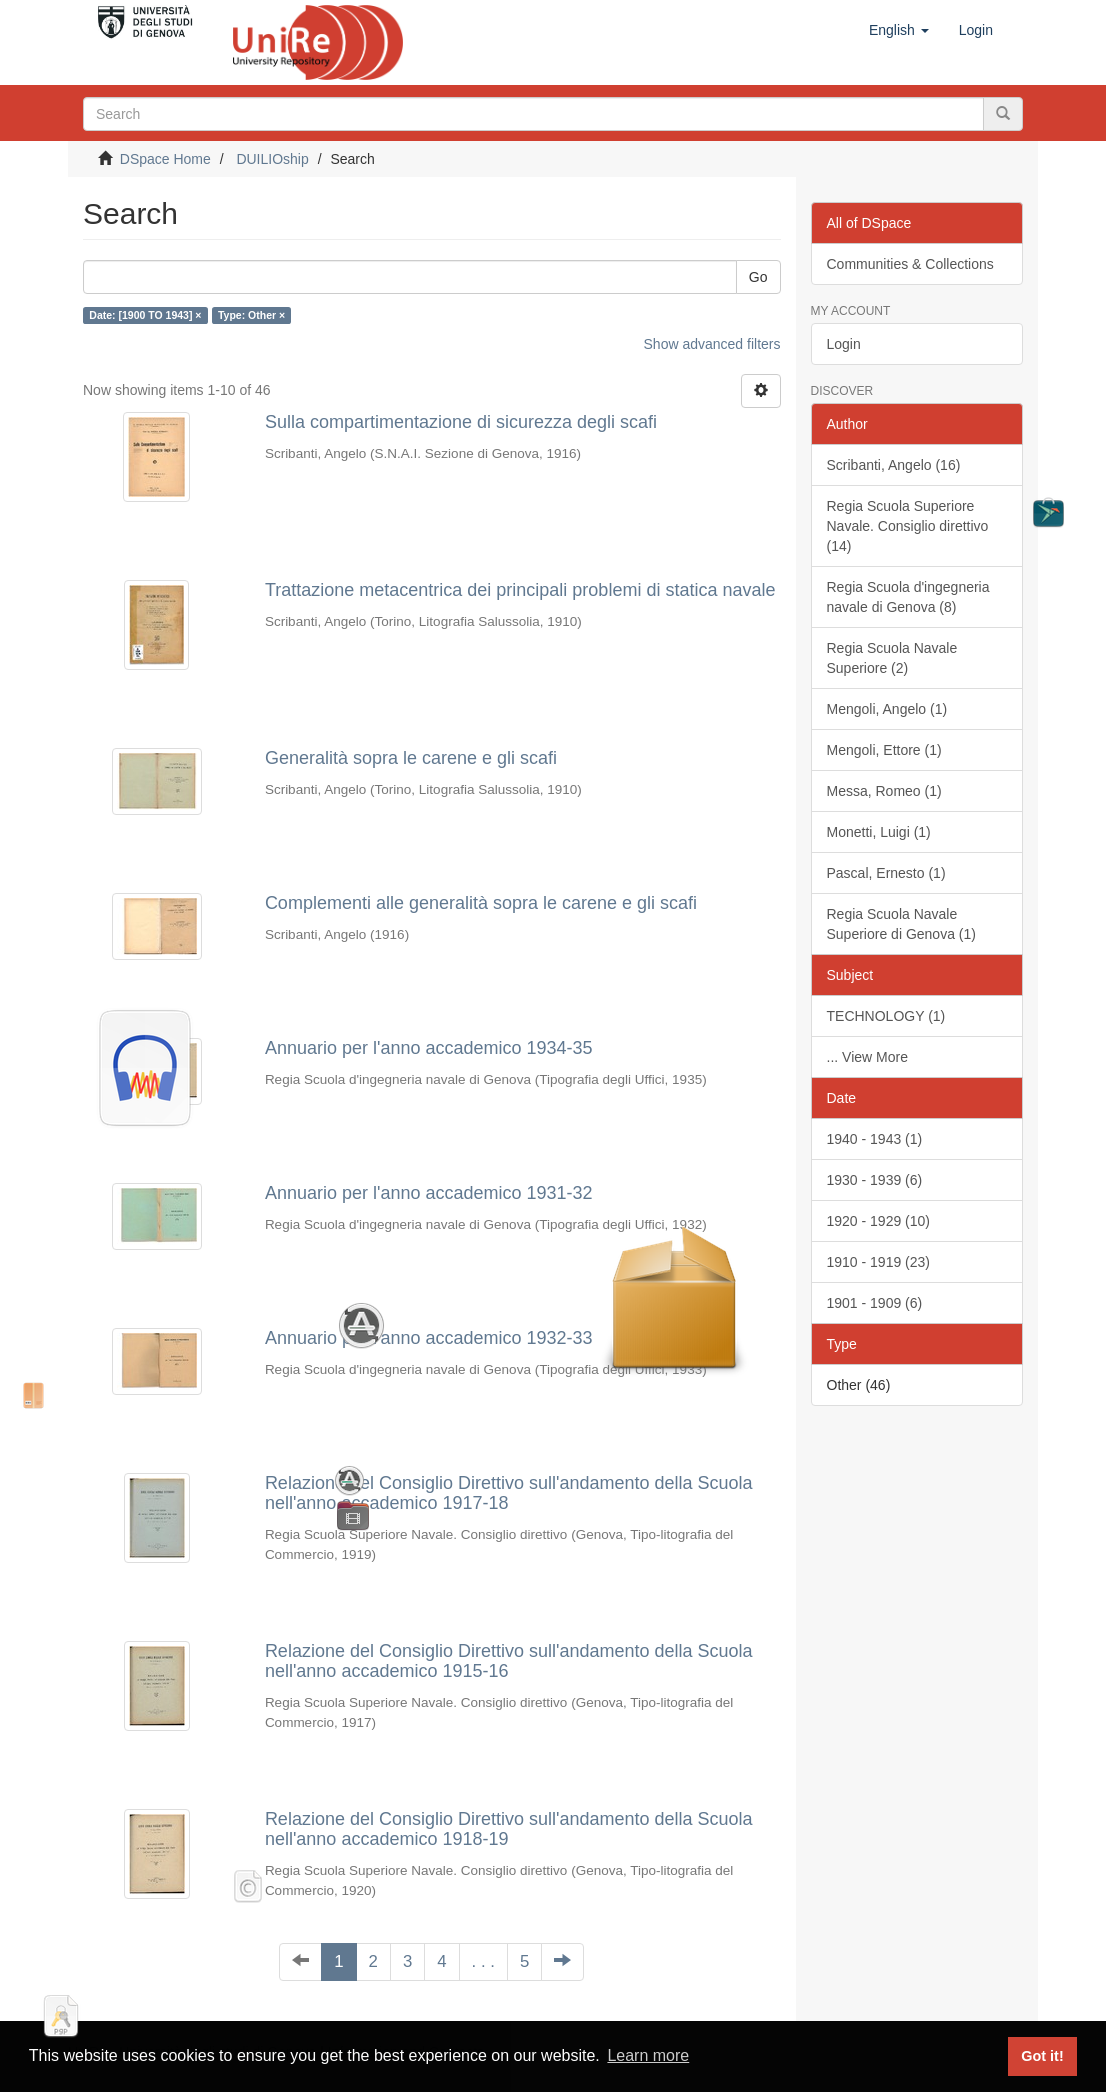  What do you see at coordinates (33, 1395) in the screenshot?
I see `open or install a debian software package` at bounding box center [33, 1395].